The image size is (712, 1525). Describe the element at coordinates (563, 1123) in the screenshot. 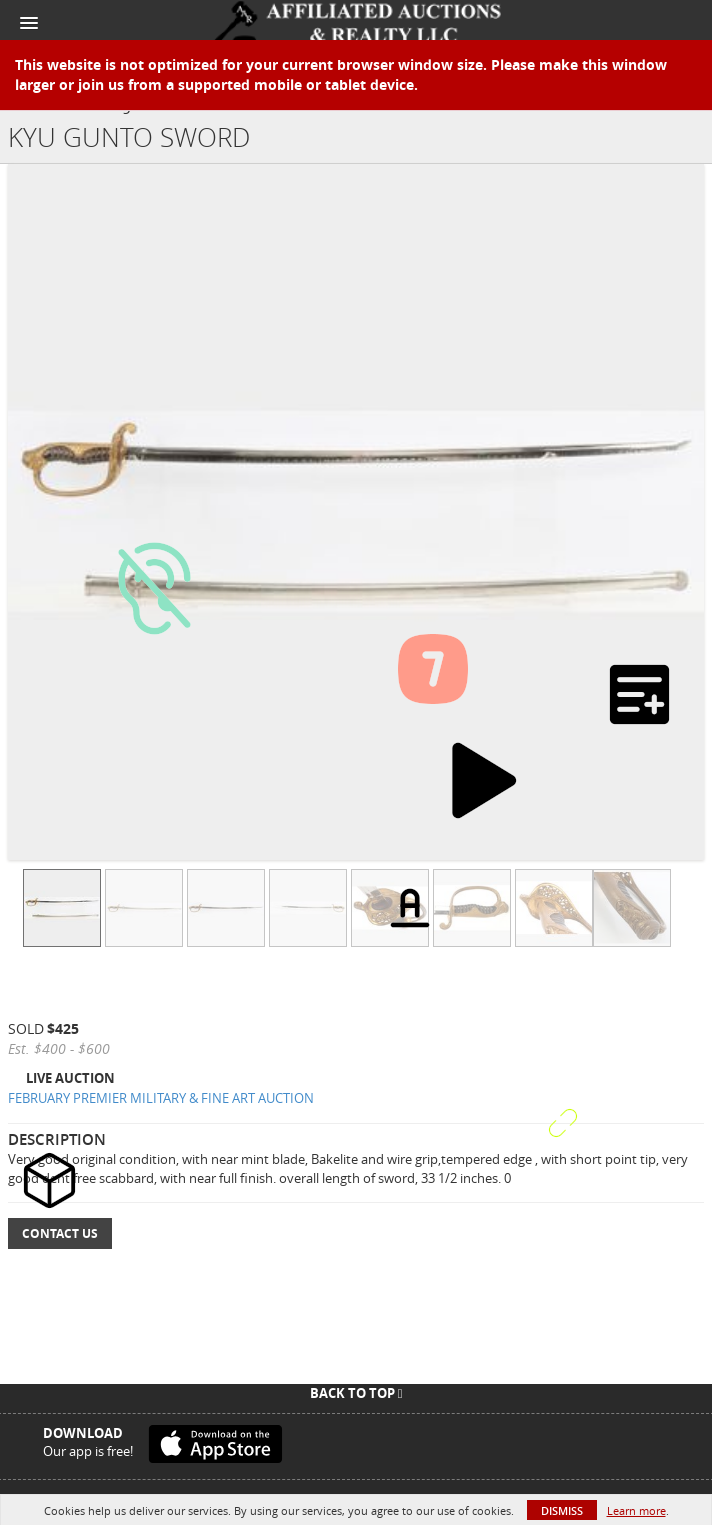

I see `unlink or break a connection` at that location.